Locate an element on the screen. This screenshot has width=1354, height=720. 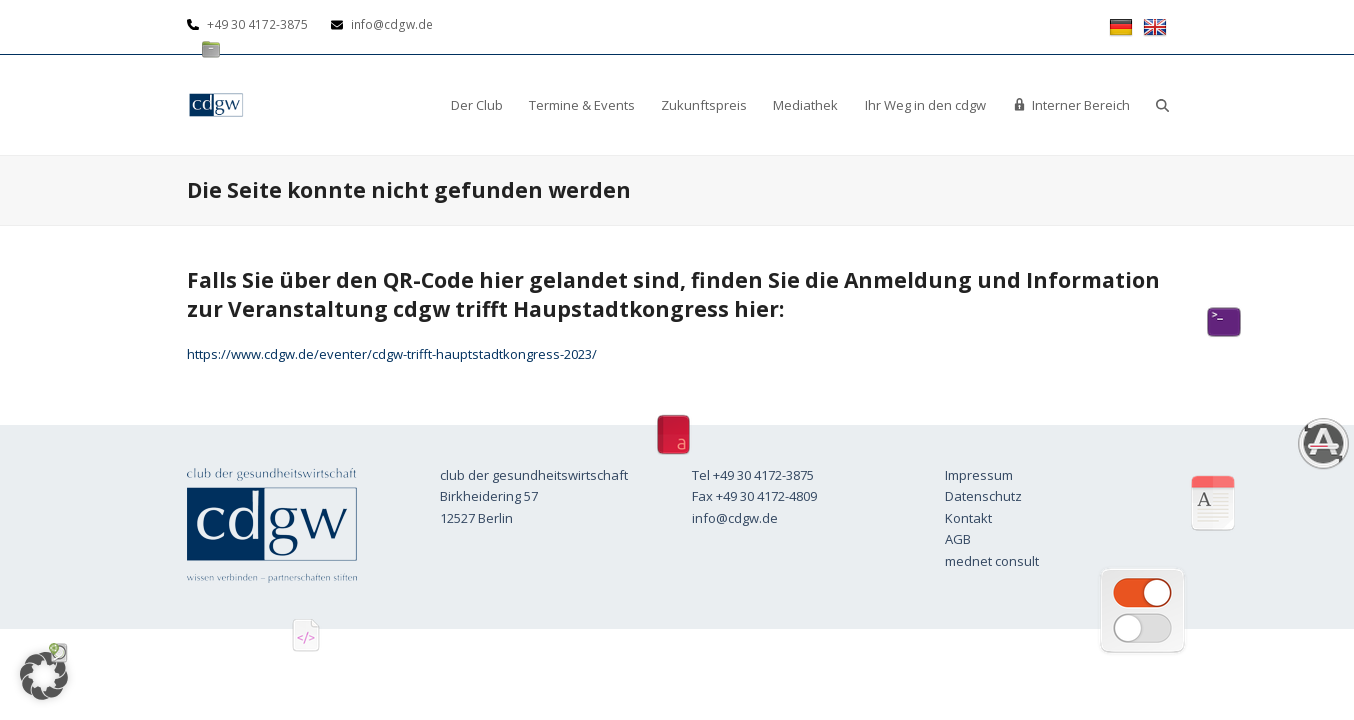
an XML or markup file is located at coordinates (306, 635).